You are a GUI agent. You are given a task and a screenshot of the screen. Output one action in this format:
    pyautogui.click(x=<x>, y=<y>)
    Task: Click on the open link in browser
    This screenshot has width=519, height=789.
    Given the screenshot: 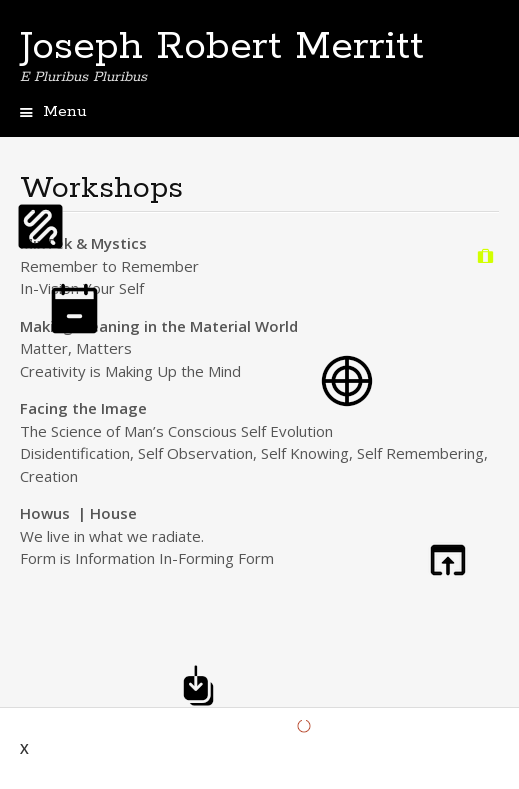 What is the action you would take?
    pyautogui.click(x=448, y=560)
    